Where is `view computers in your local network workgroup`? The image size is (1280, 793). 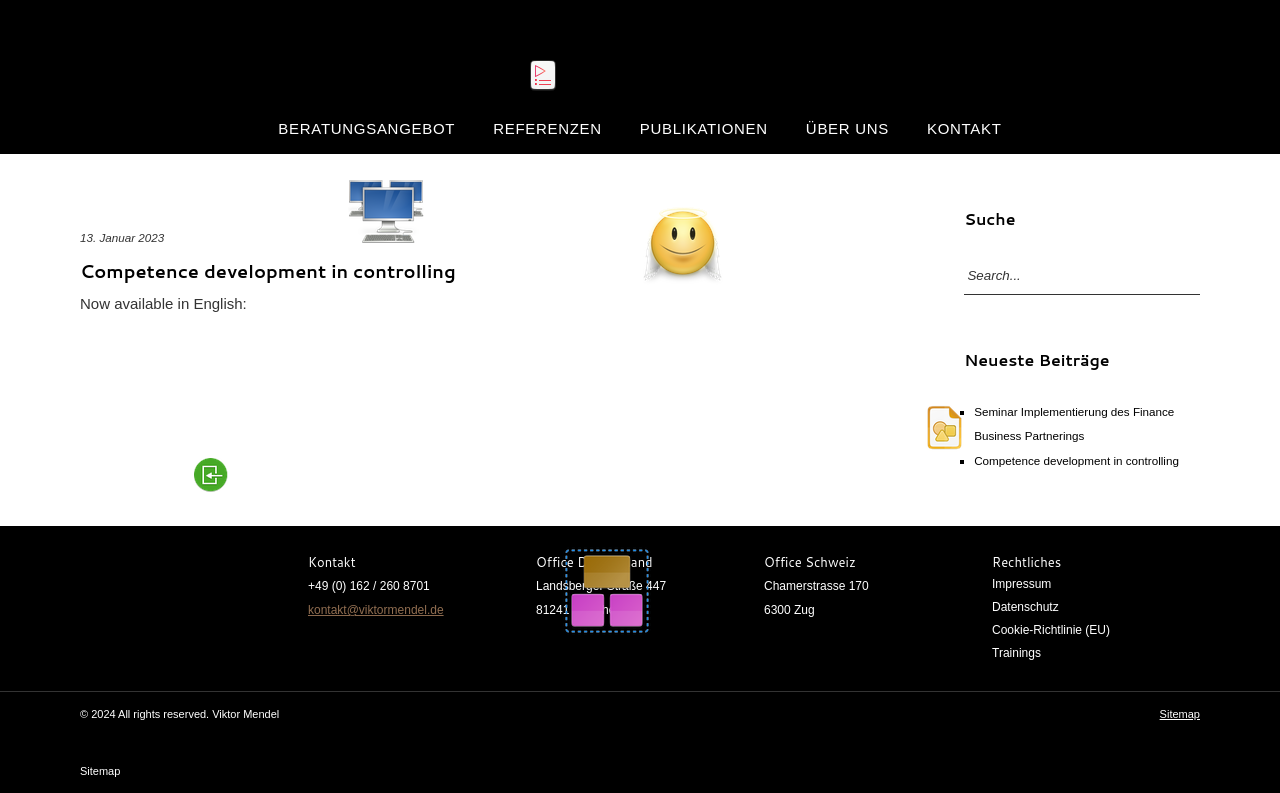
view computers in your local network workgroup is located at coordinates (386, 211).